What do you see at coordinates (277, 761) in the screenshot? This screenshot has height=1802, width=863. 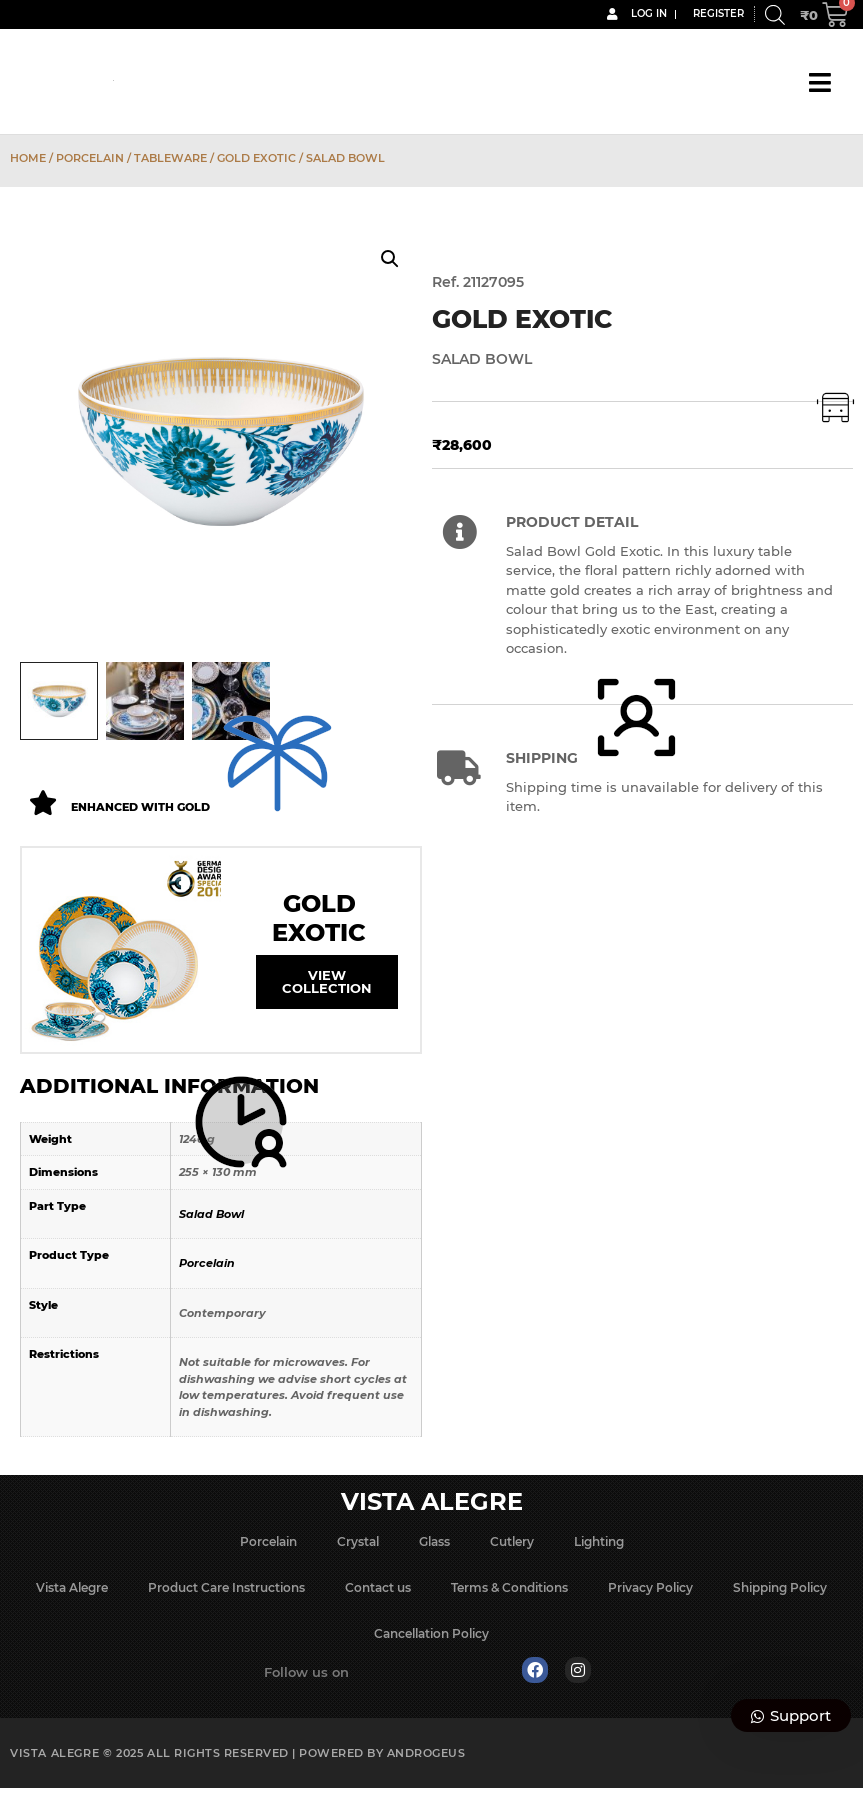 I see `access vacation or travel mode` at bounding box center [277, 761].